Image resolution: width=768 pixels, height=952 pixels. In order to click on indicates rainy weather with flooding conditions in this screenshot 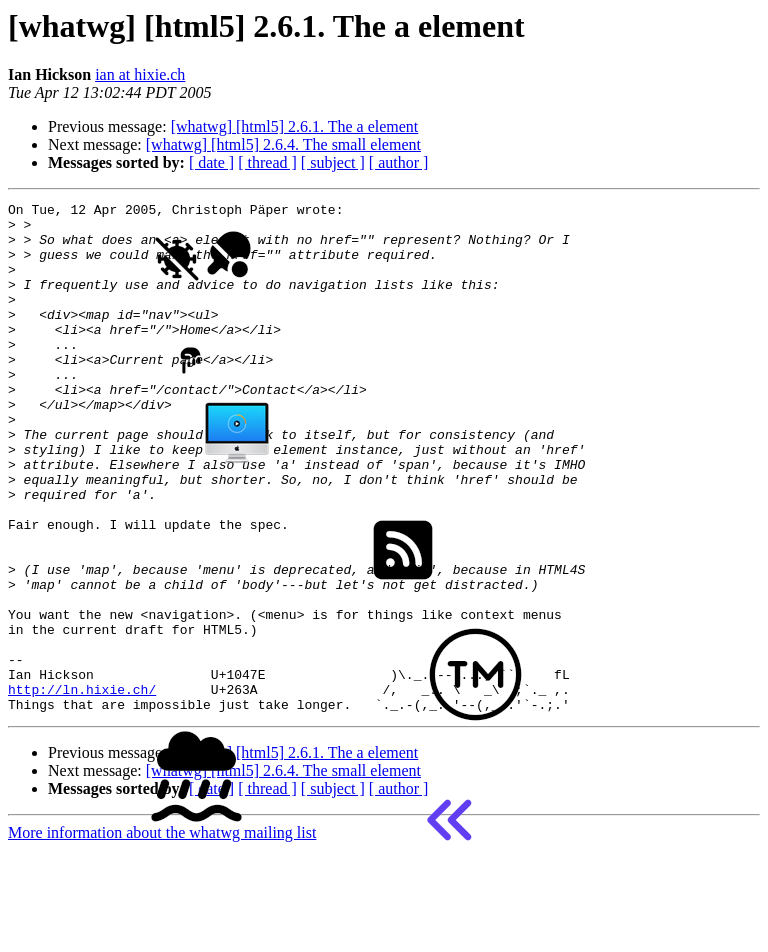, I will do `click(196, 776)`.